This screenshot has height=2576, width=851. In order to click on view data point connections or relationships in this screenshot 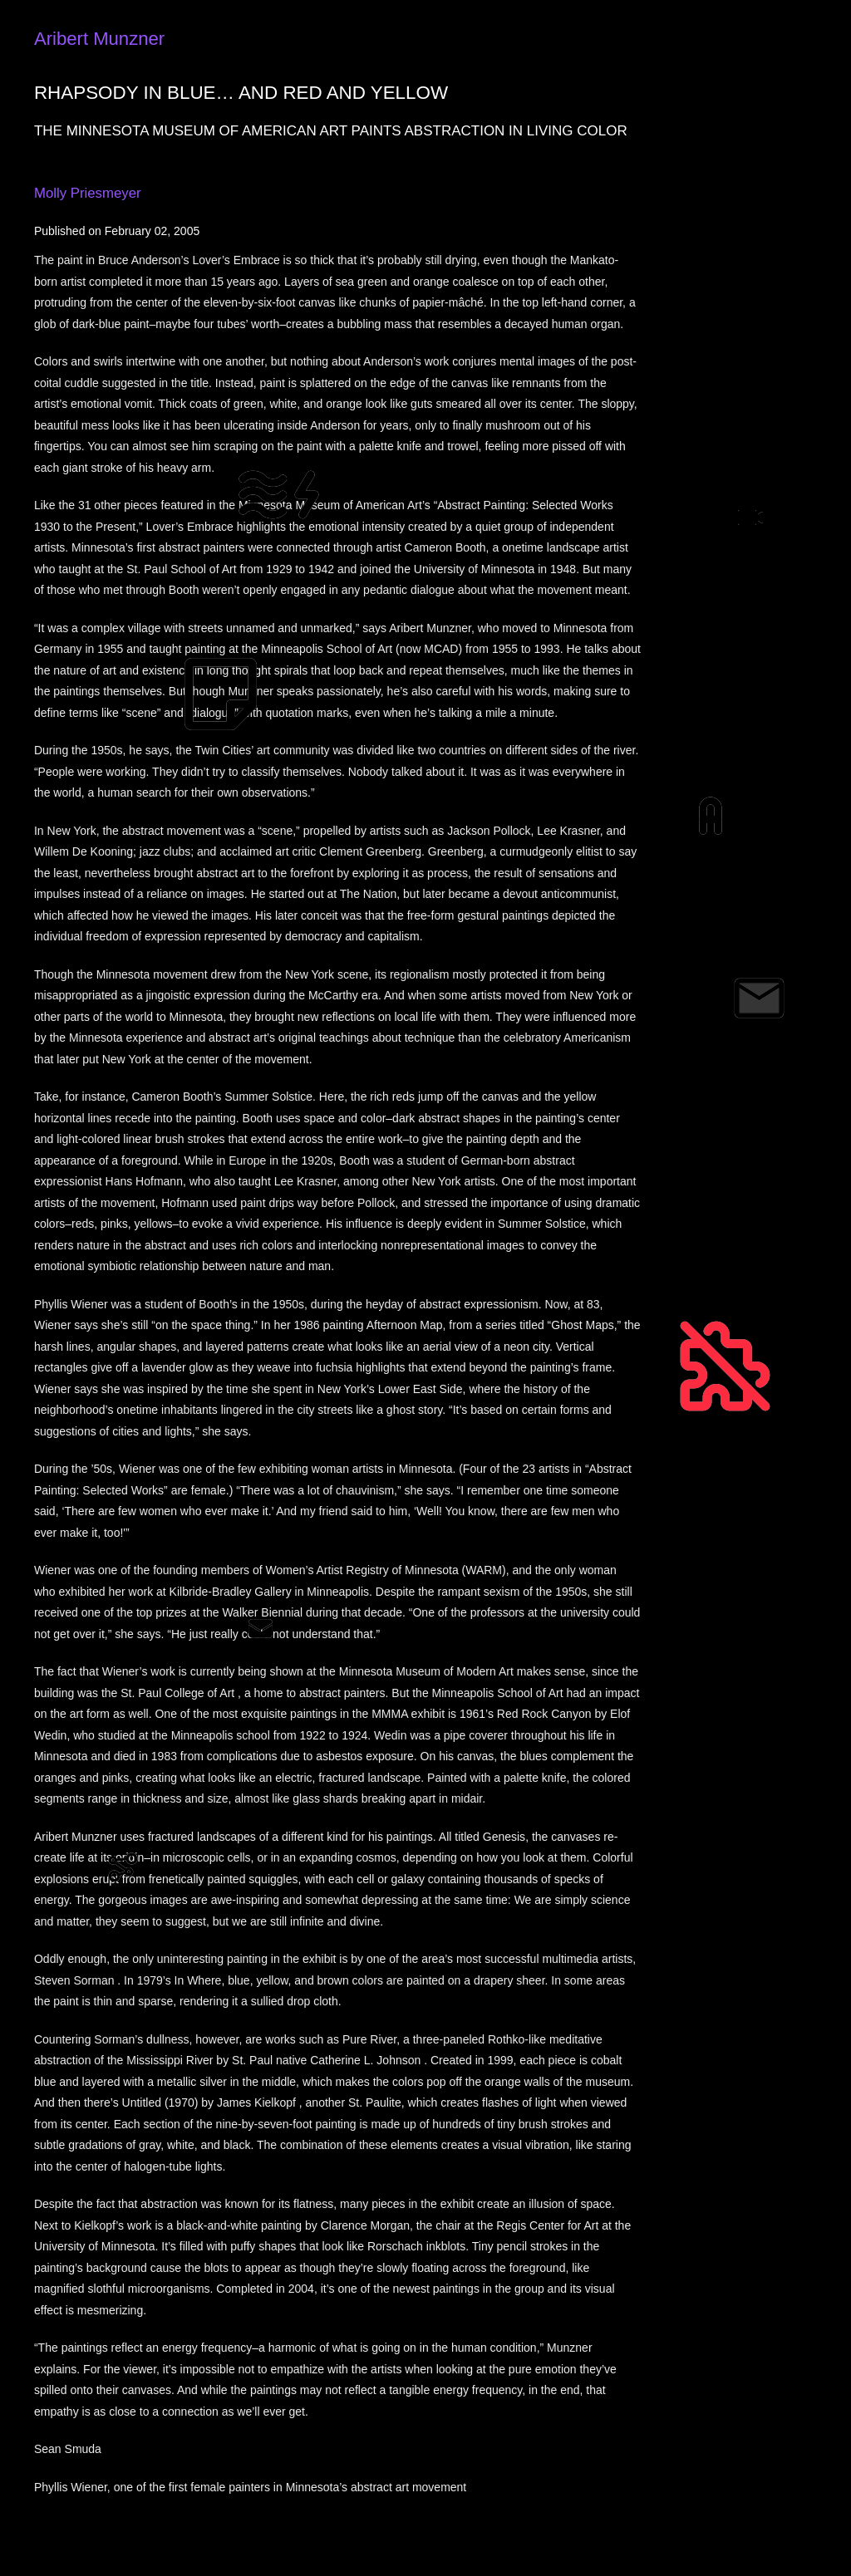, I will do `click(123, 1867)`.